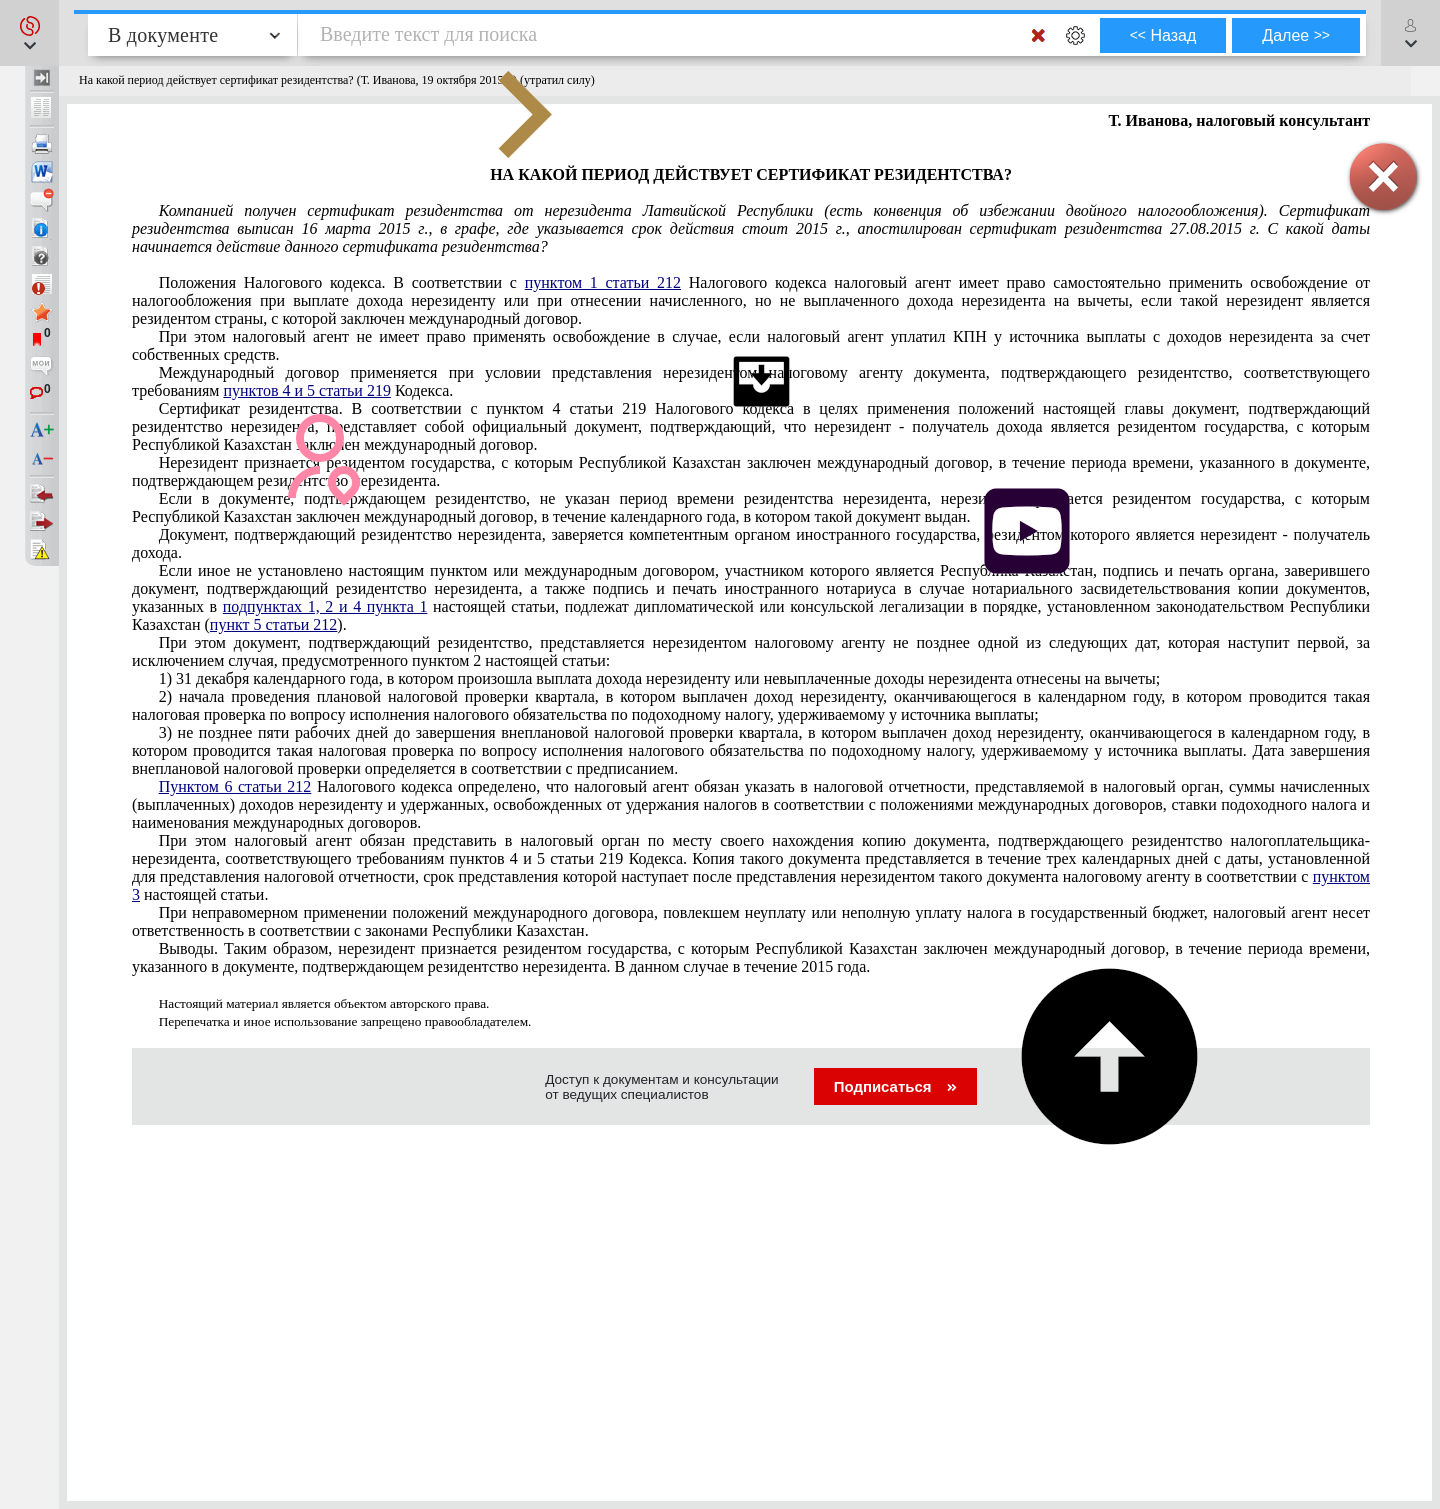  Describe the element at coordinates (320, 458) in the screenshot. I see `view user's current location` at that location.